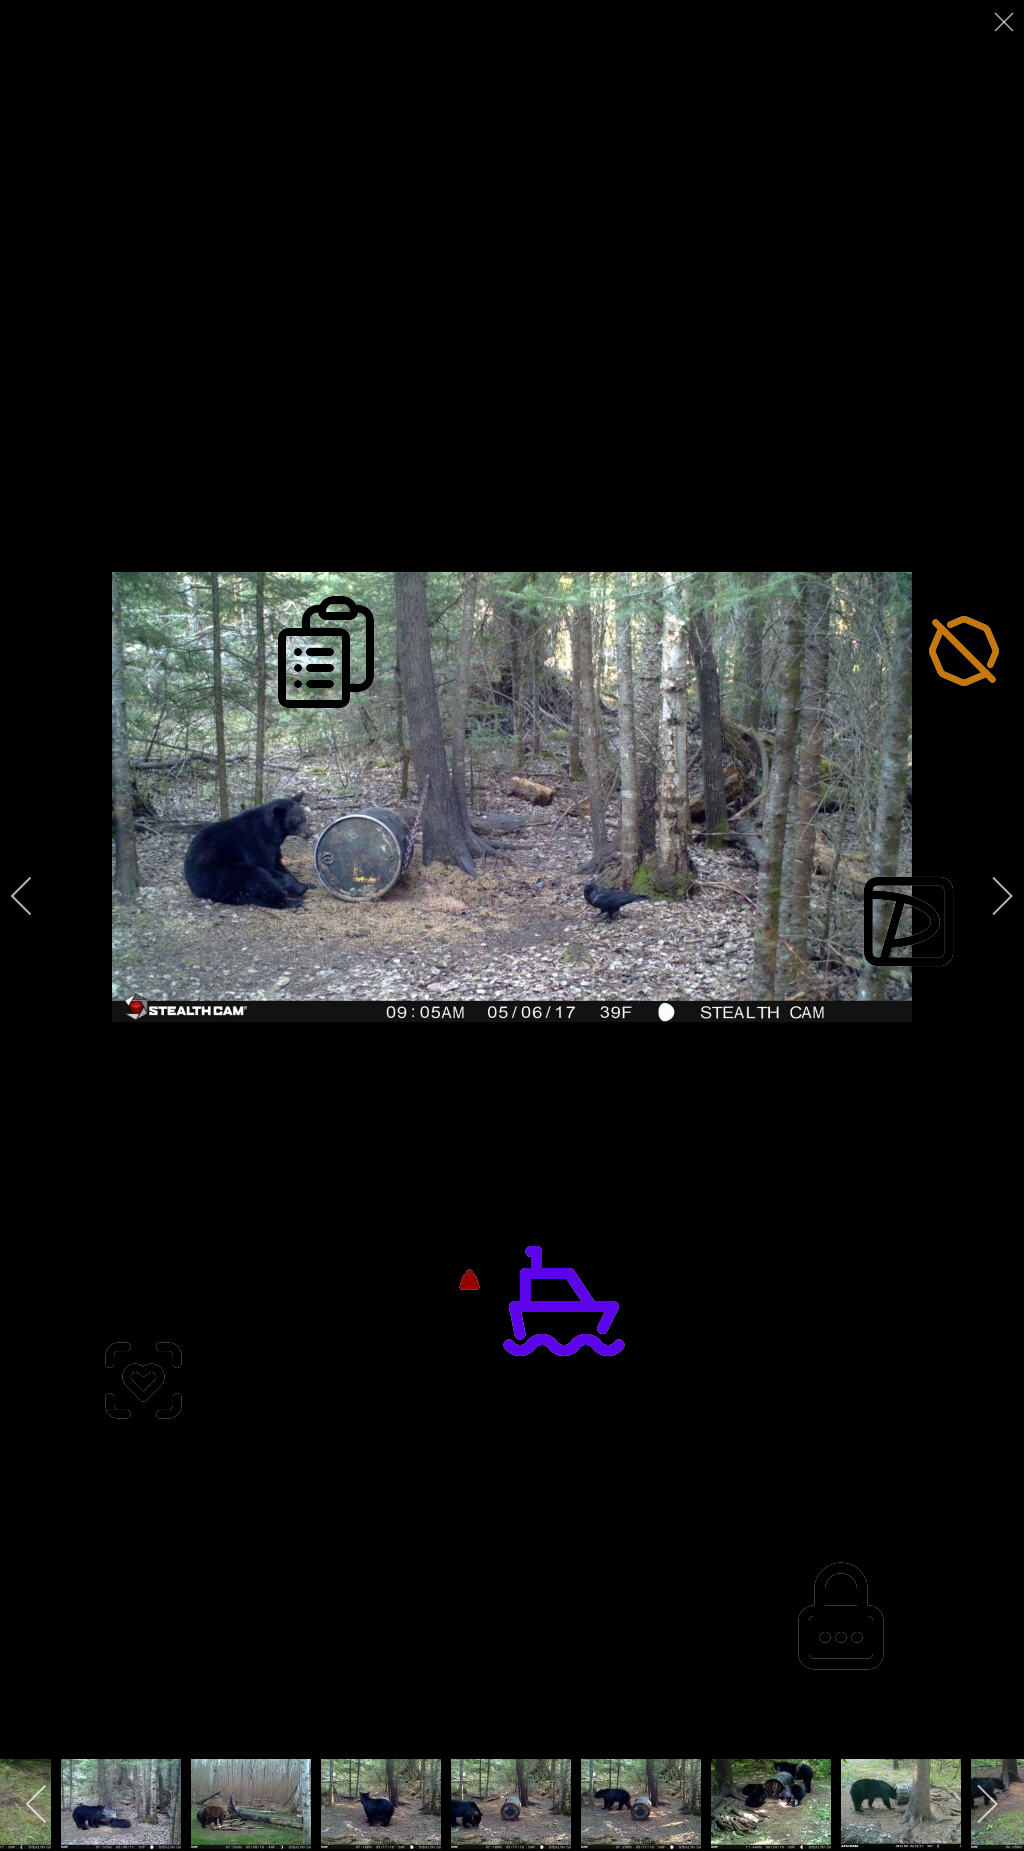 The height and width of the screenshot is (1851, 1024). Describe the element at coordinates (143, 1380) in the screenshot. I see `scan or detect health metrics` at that location.